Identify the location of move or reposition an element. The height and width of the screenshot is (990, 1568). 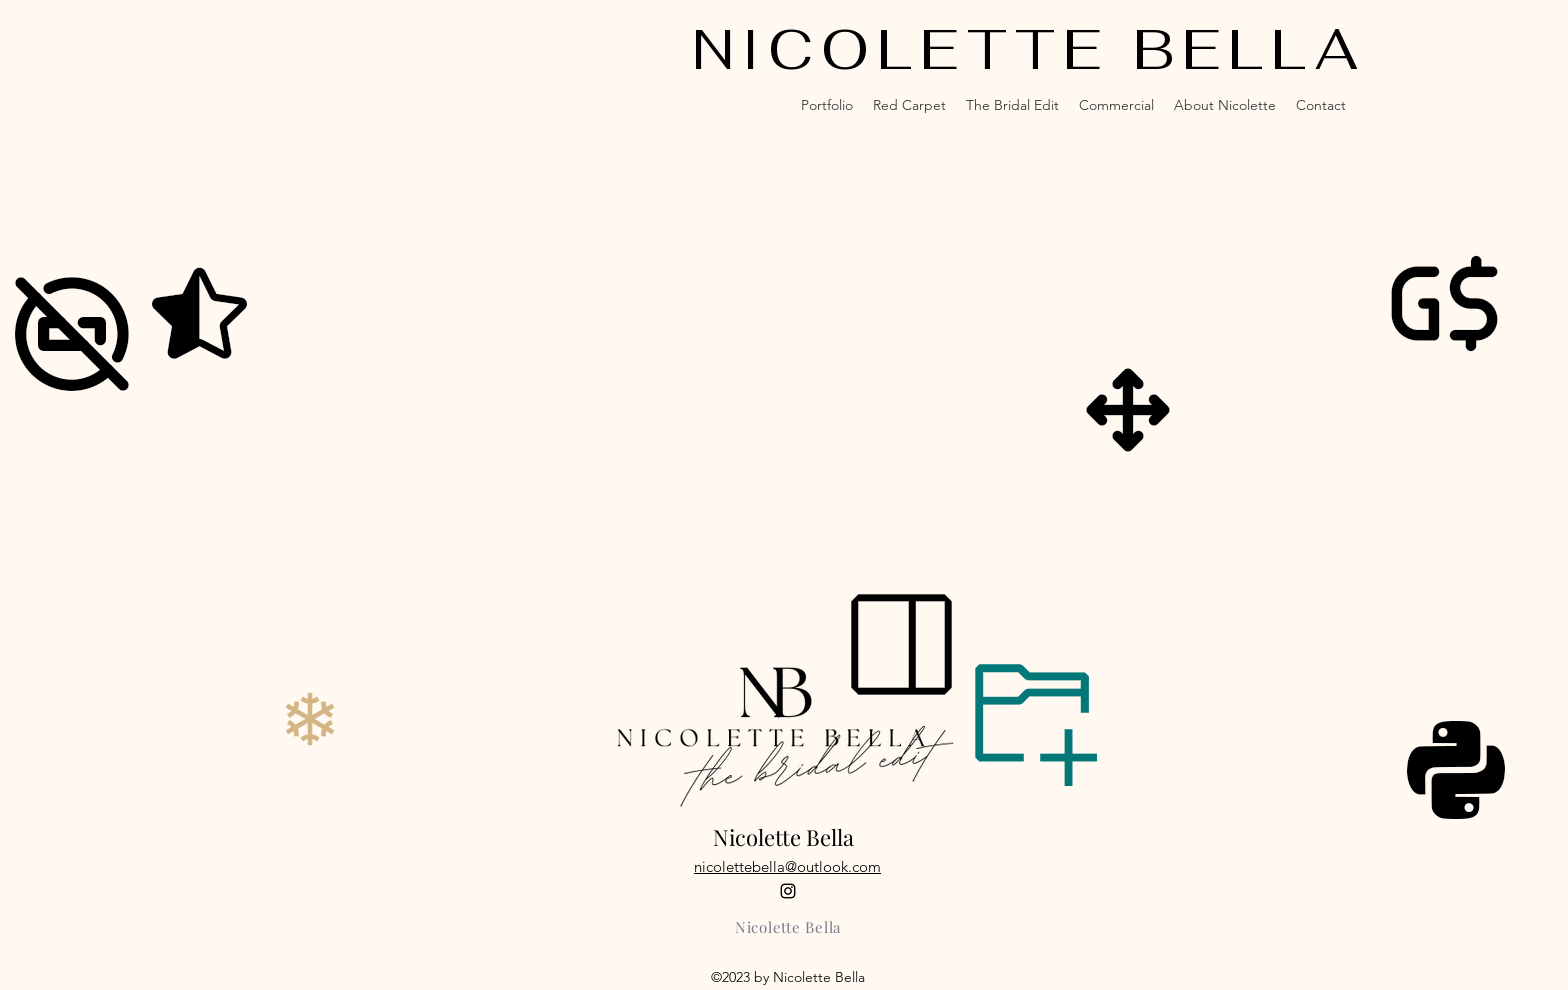
(1128, 410).